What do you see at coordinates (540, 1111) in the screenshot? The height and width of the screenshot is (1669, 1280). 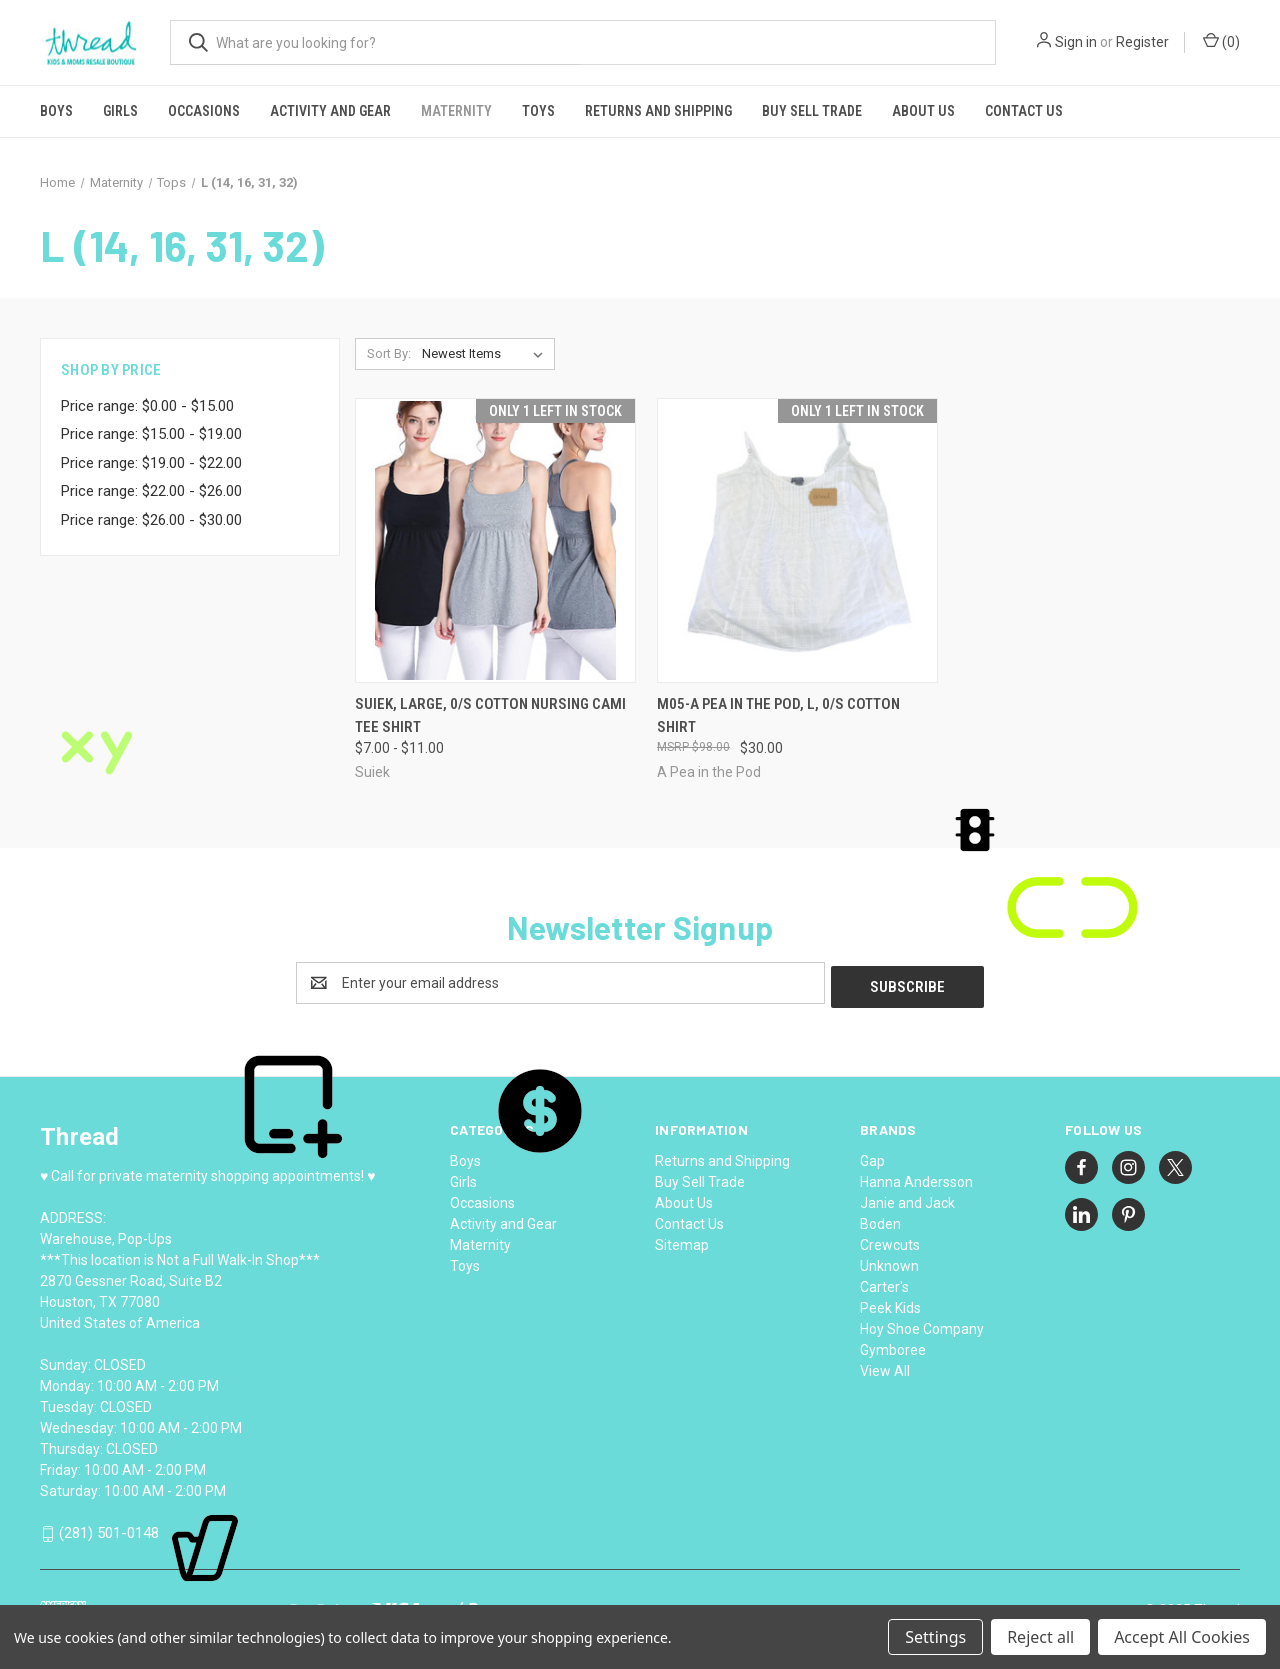 I see `view your account balance` at bounding box center [540, 1111].